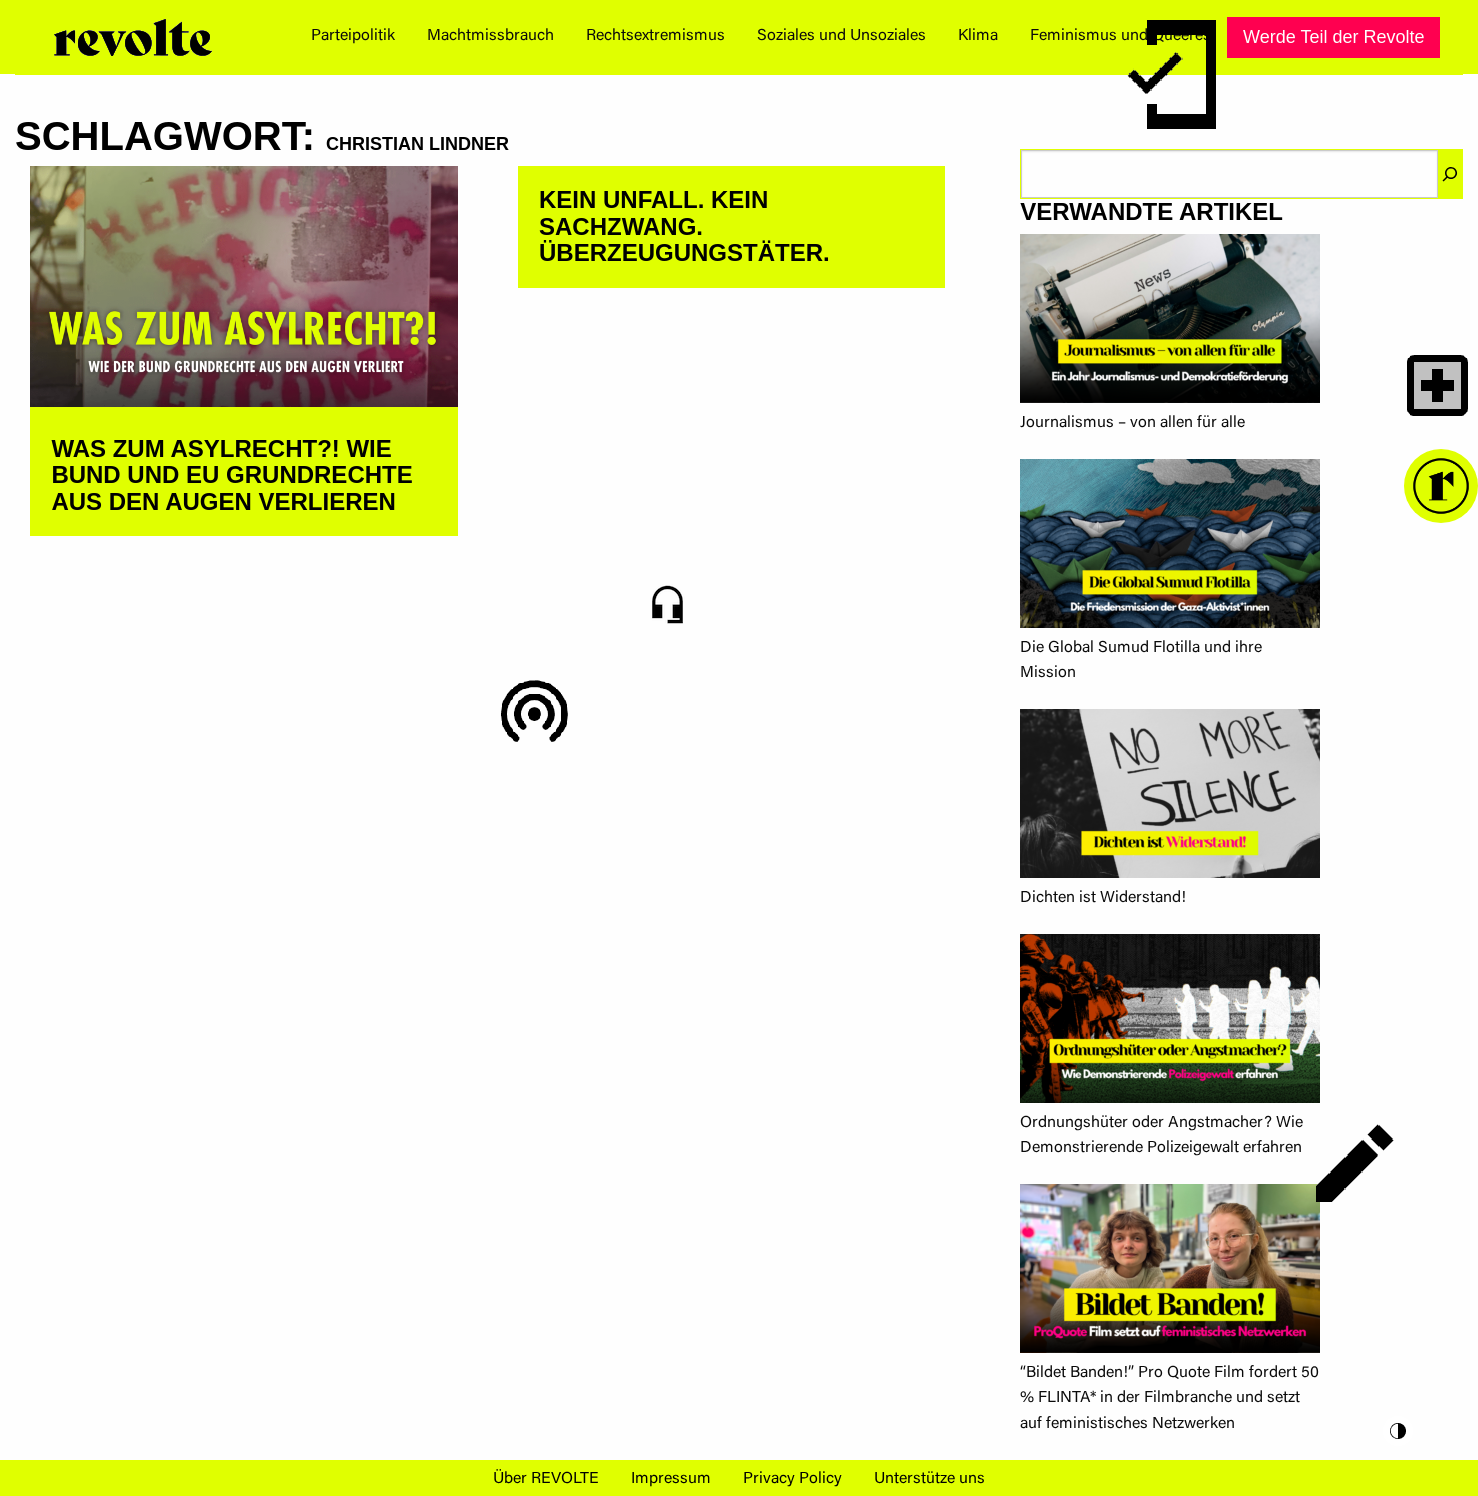  Describe the element at coordinates (534, 710) in the screenshot. I see `enable wifi hotspot or tethering` at that location.